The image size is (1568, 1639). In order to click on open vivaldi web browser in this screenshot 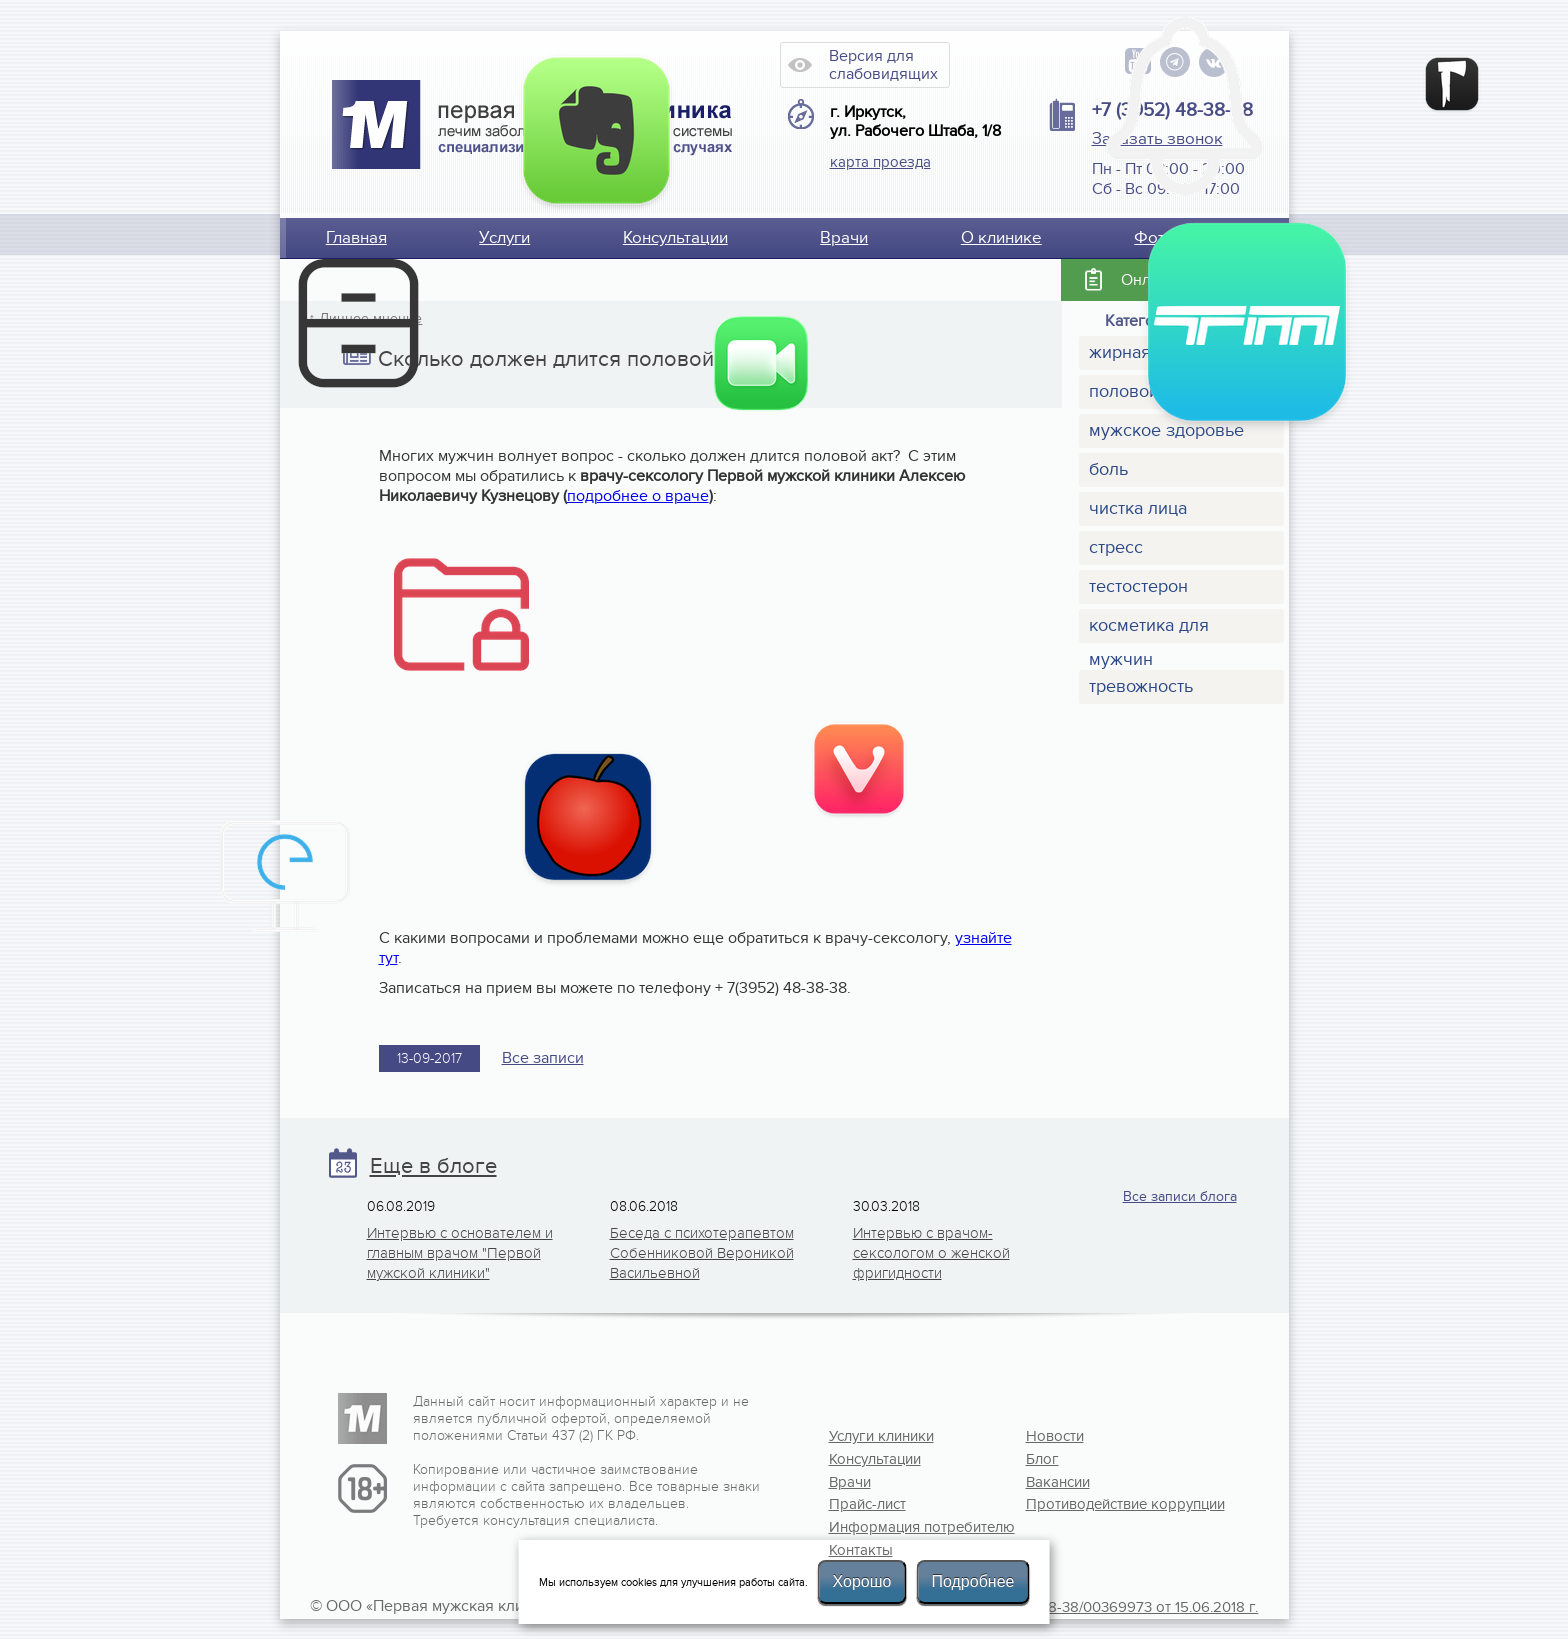, I will do `click(859, 769)`.